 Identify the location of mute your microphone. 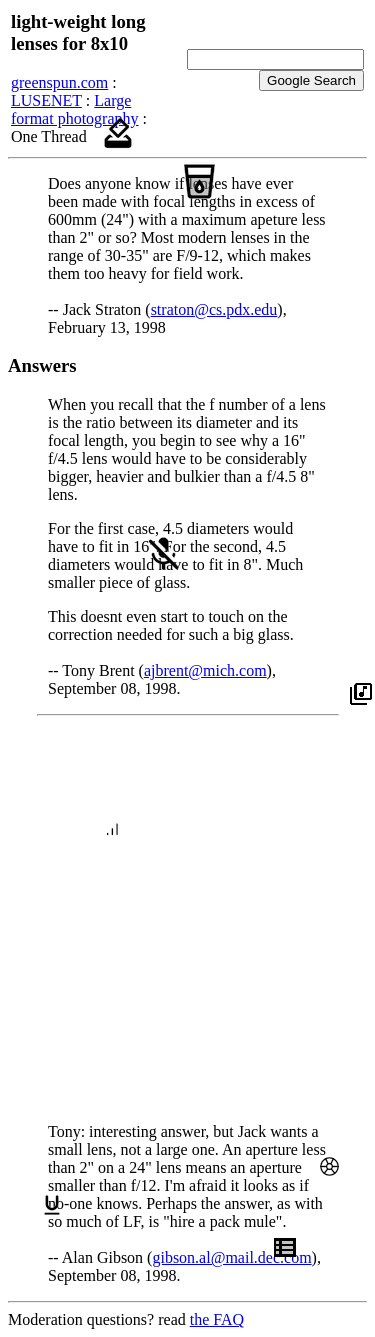
(163, 554).